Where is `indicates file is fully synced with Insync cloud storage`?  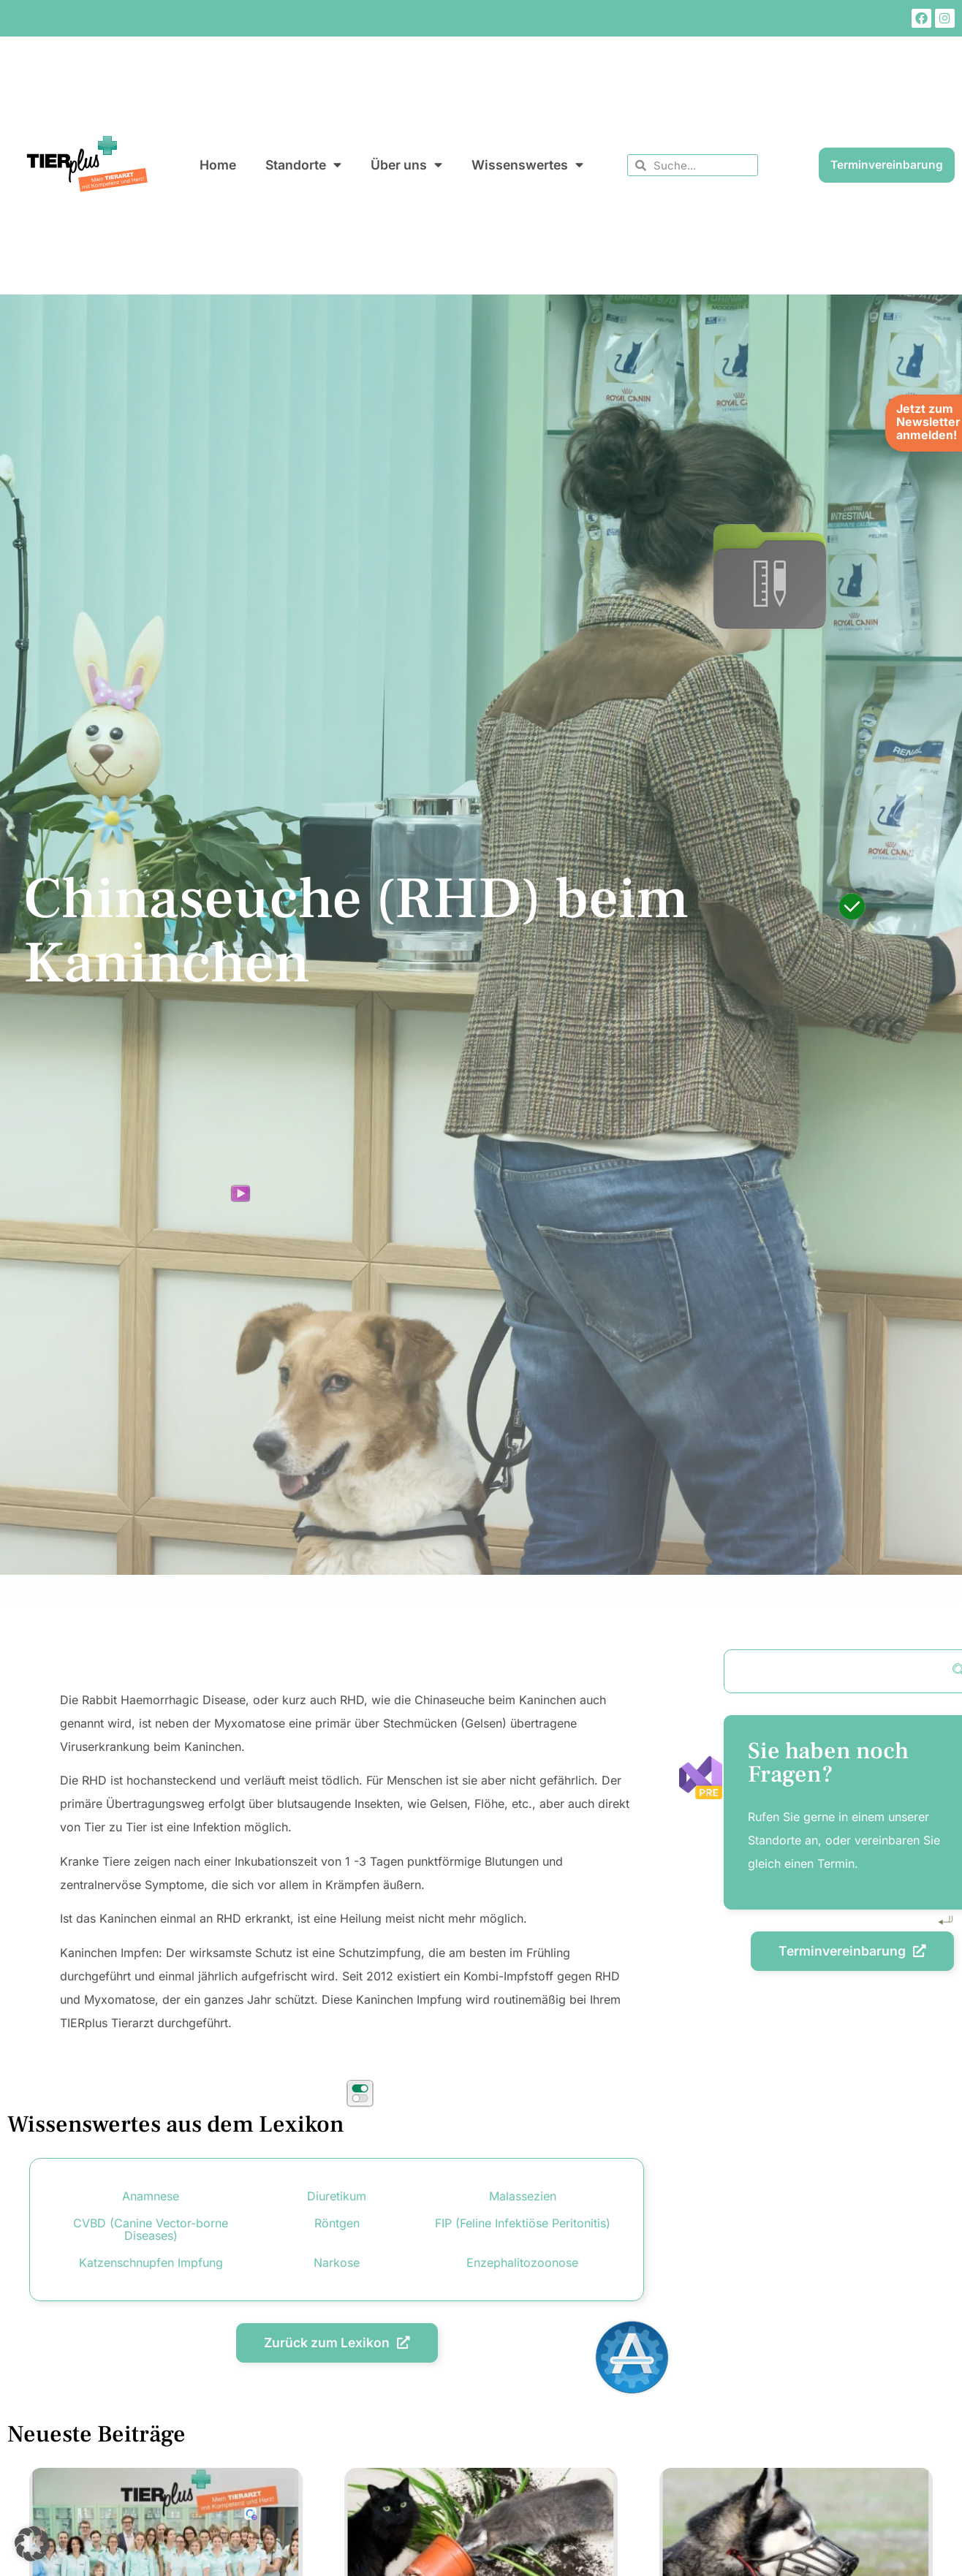 indicates file is fully synced with Insync cloud storage is located at coordinates (852, 906).